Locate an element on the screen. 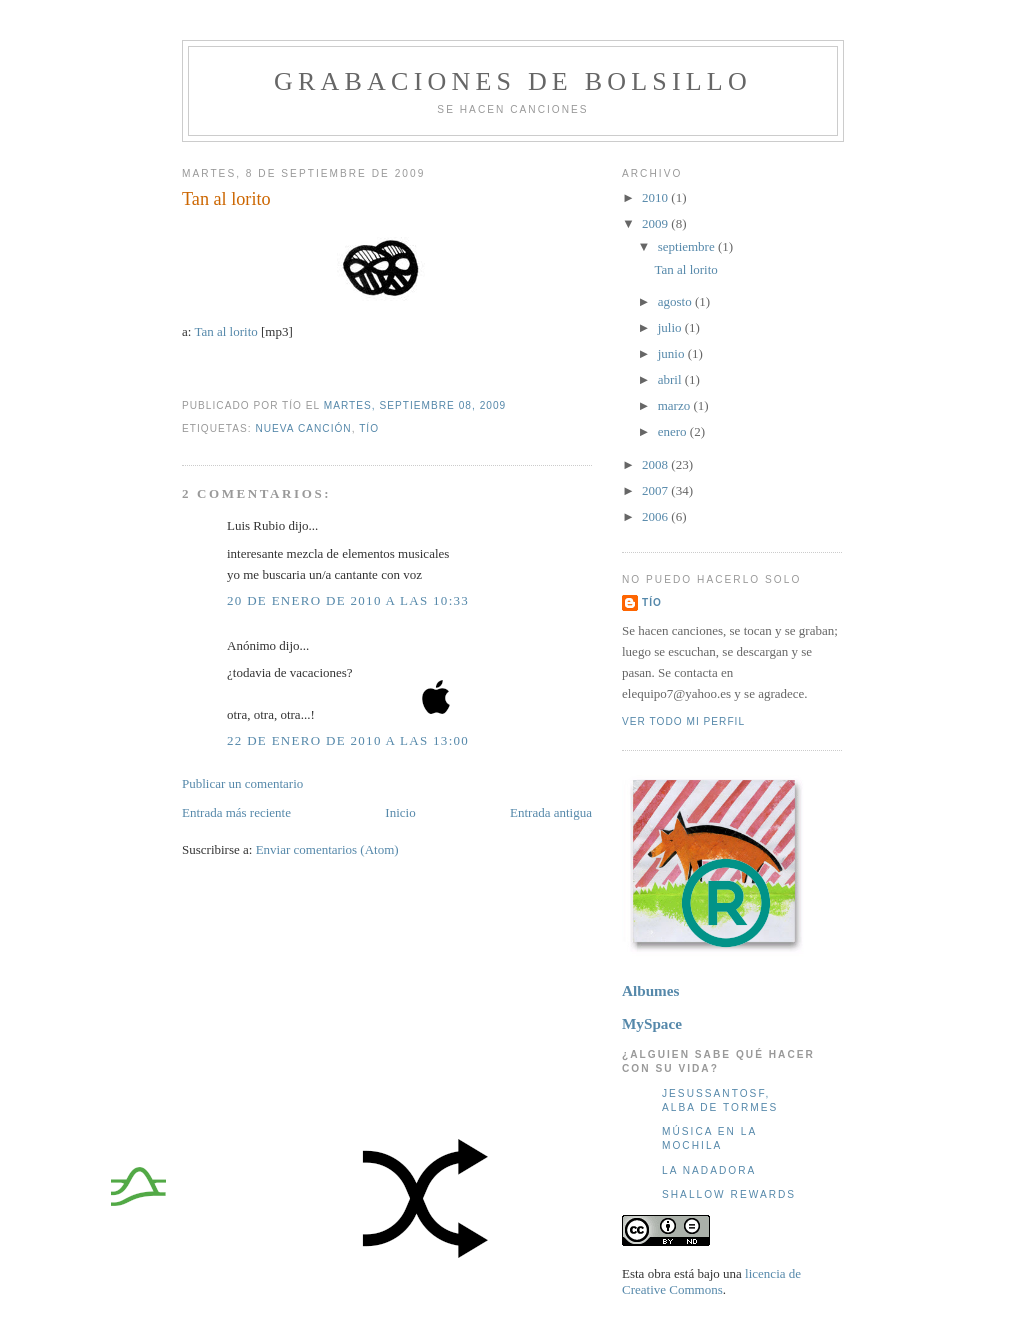 The width and height of the screenshot is (1024, 1339). apache pulsar logo is located at coordinates (138, 1186).